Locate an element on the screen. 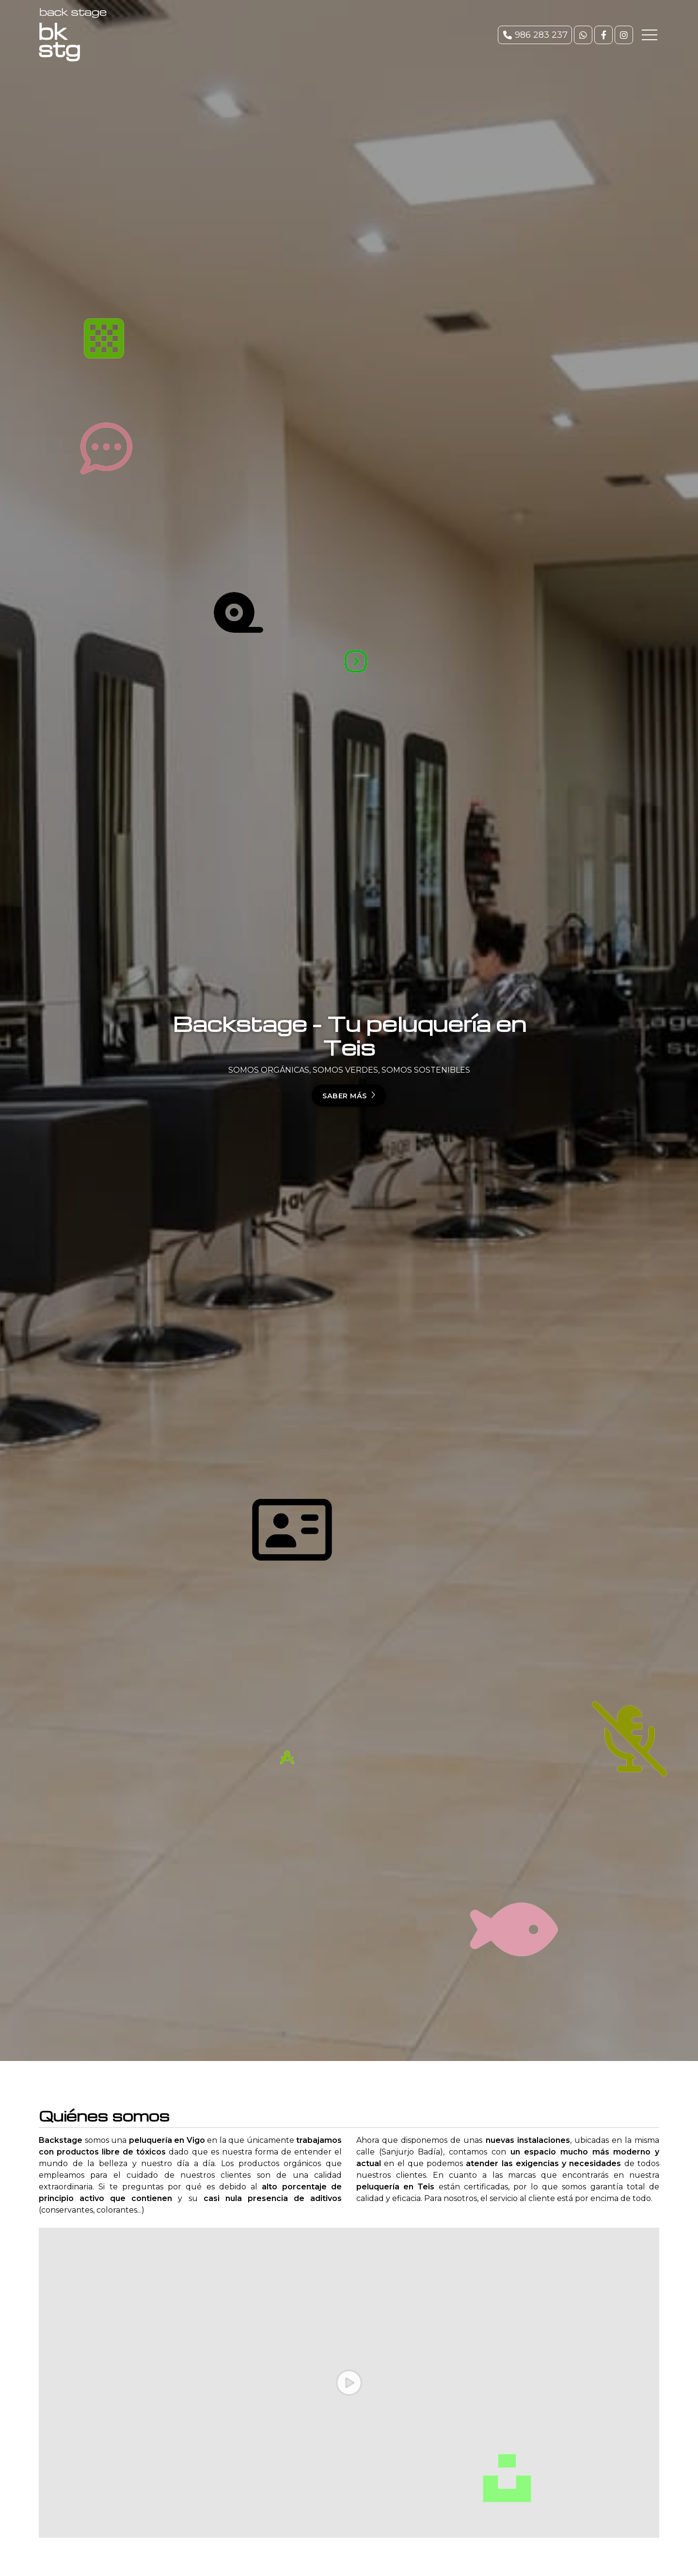 This screenshot has height=2576, width=698. indicates seafood or fish-related content is located at coordinates (514, 1929).